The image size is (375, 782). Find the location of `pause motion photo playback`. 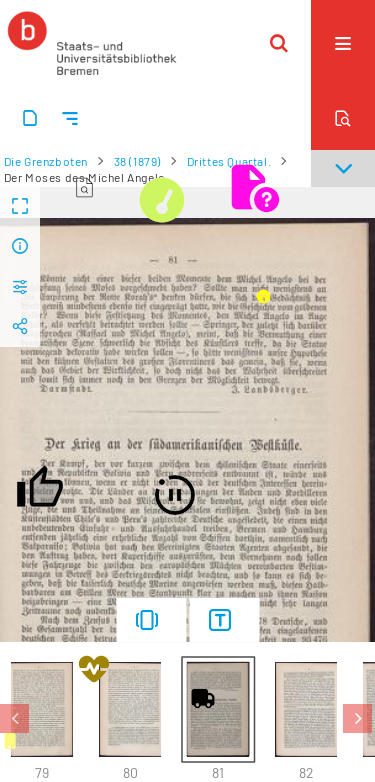

pause motion photo playback is located at coordinates (175, 495).